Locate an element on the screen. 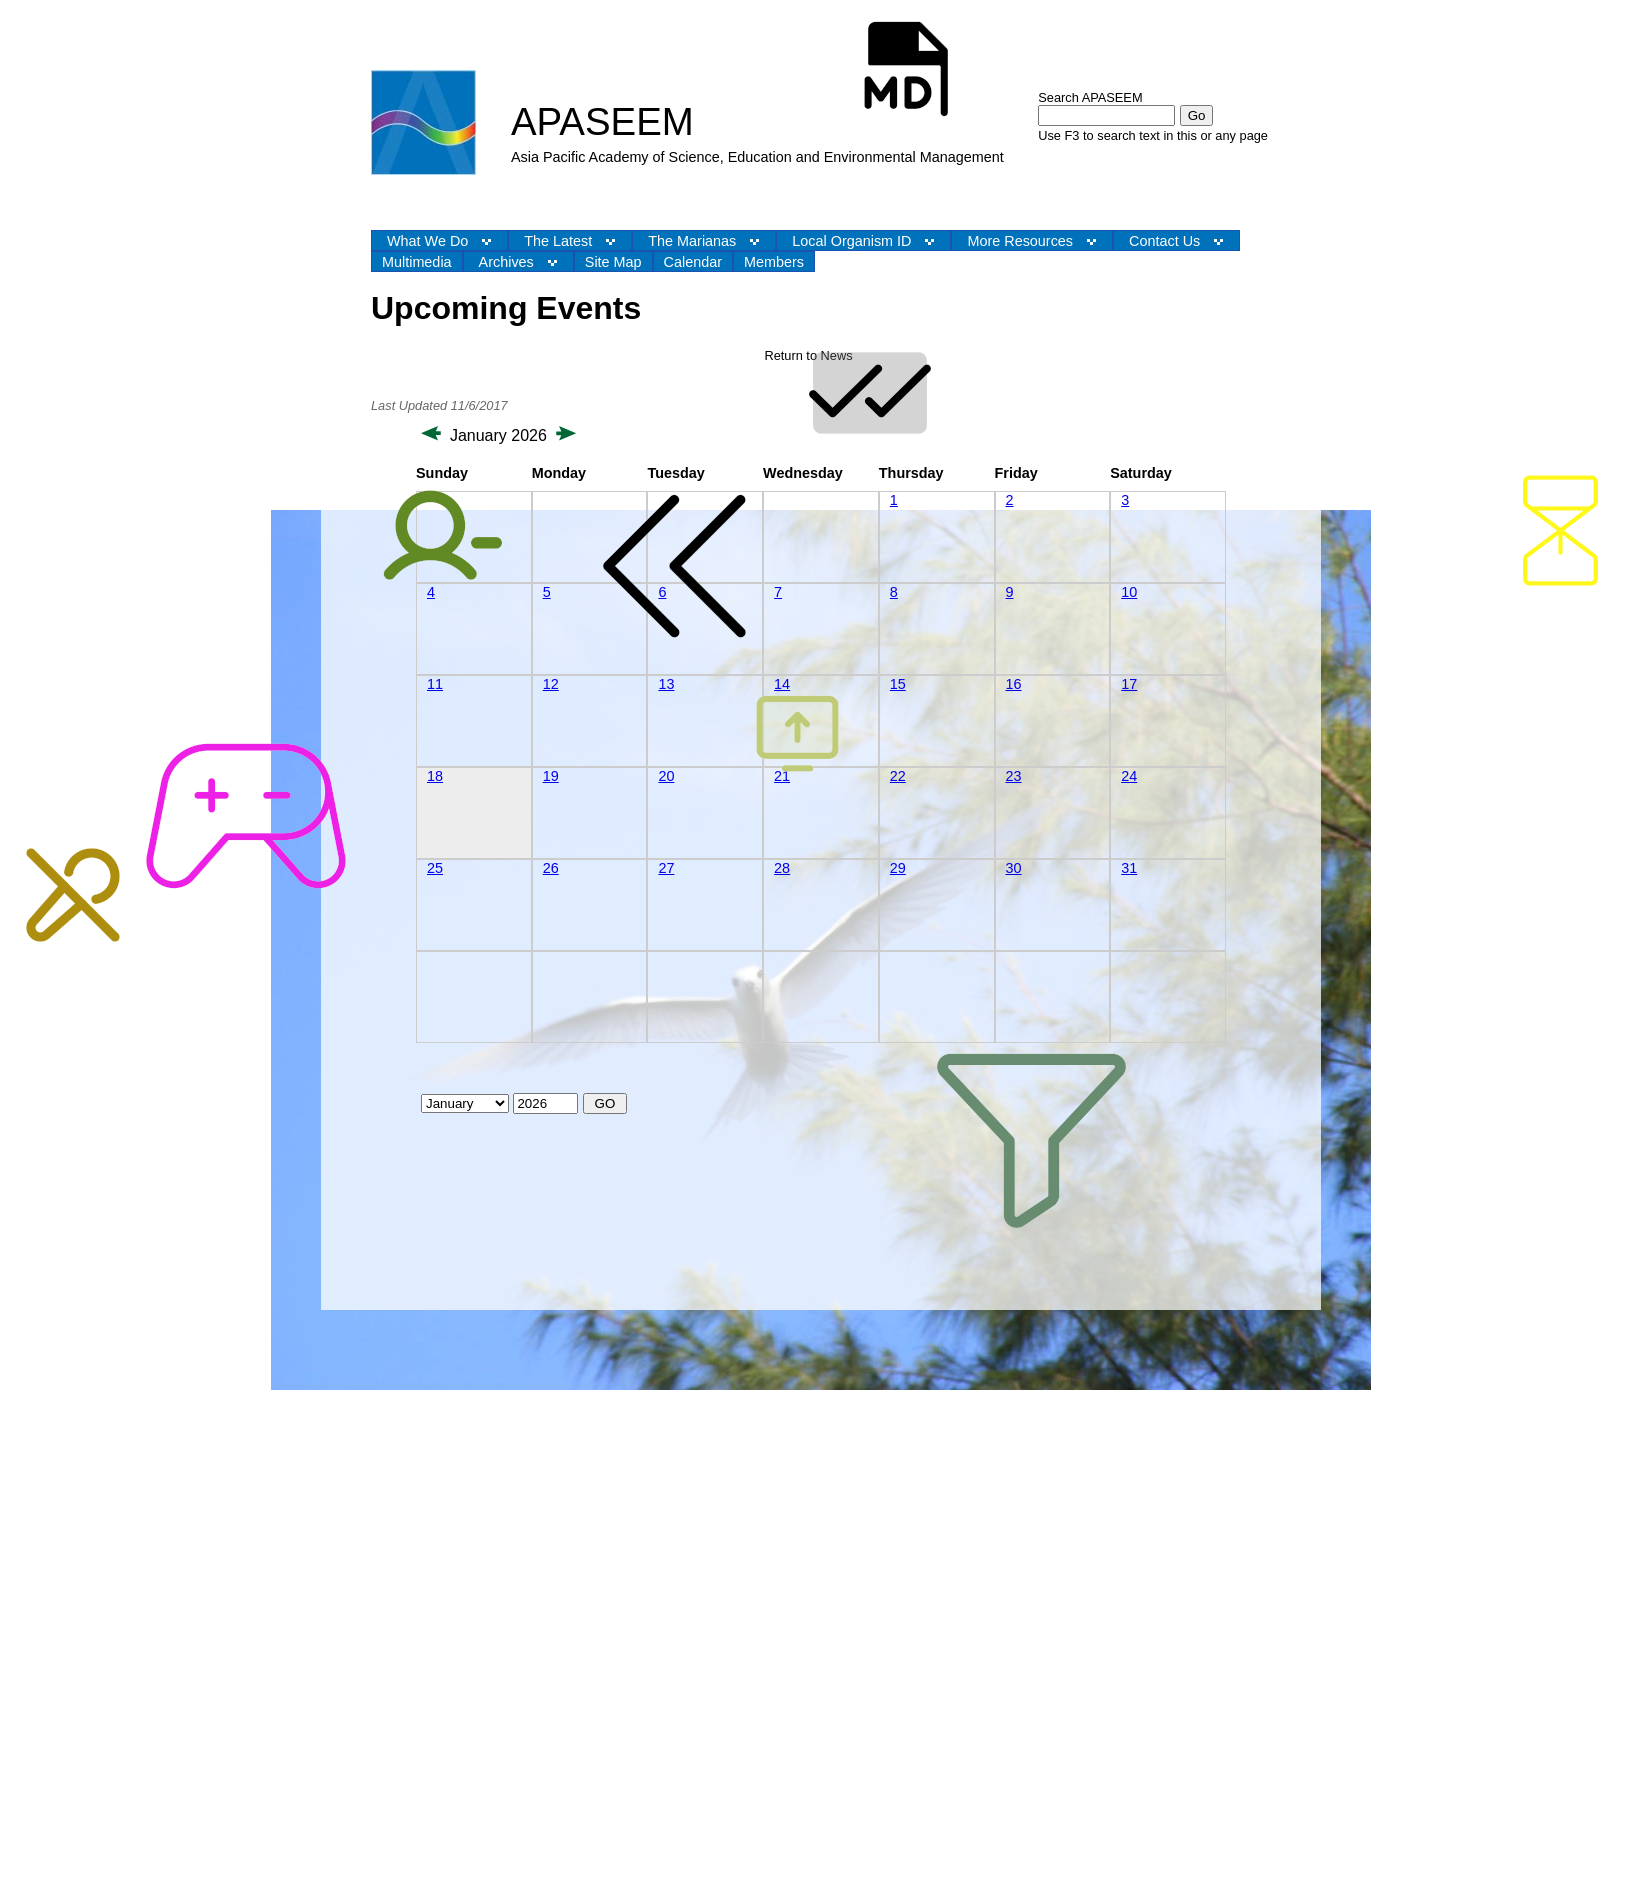  remove a user or contact is located at coordinates (440, 539).